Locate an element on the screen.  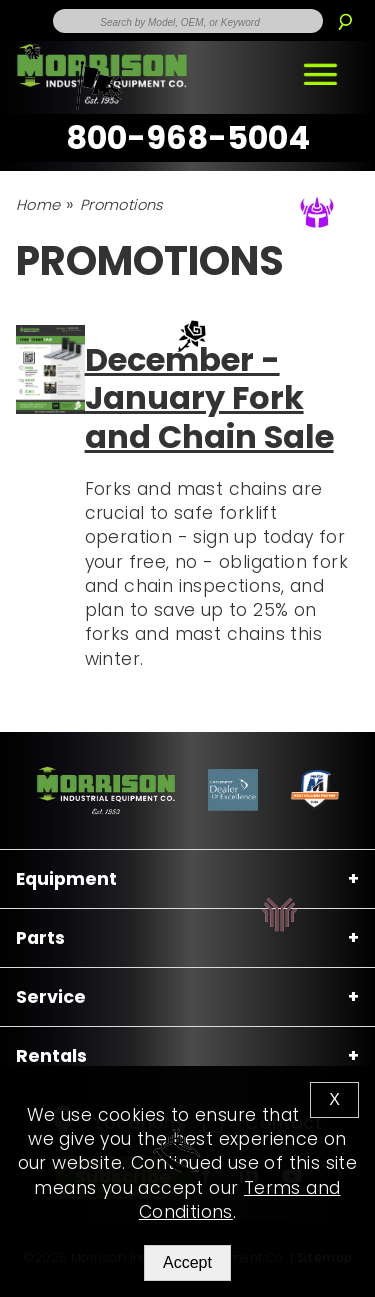
enter the slumbering sanctuary area is located at coordinates (279, 914).